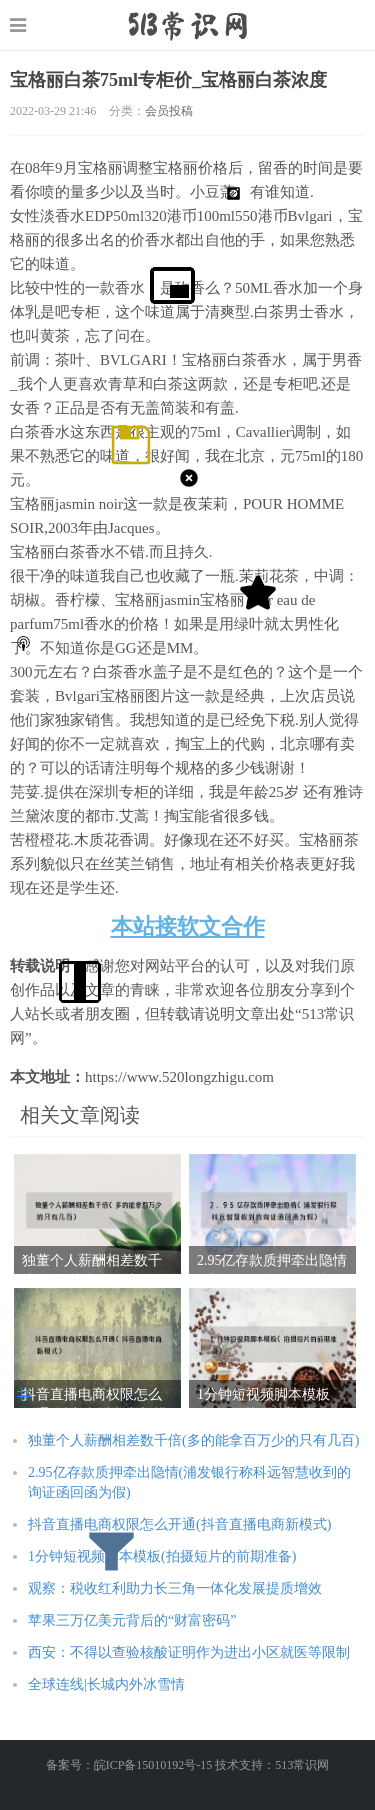 The image size is (375, 1810). Describe the element at coordinates (189, 478) in the screenshot. I see `close or dismiss a dialog` at that location.